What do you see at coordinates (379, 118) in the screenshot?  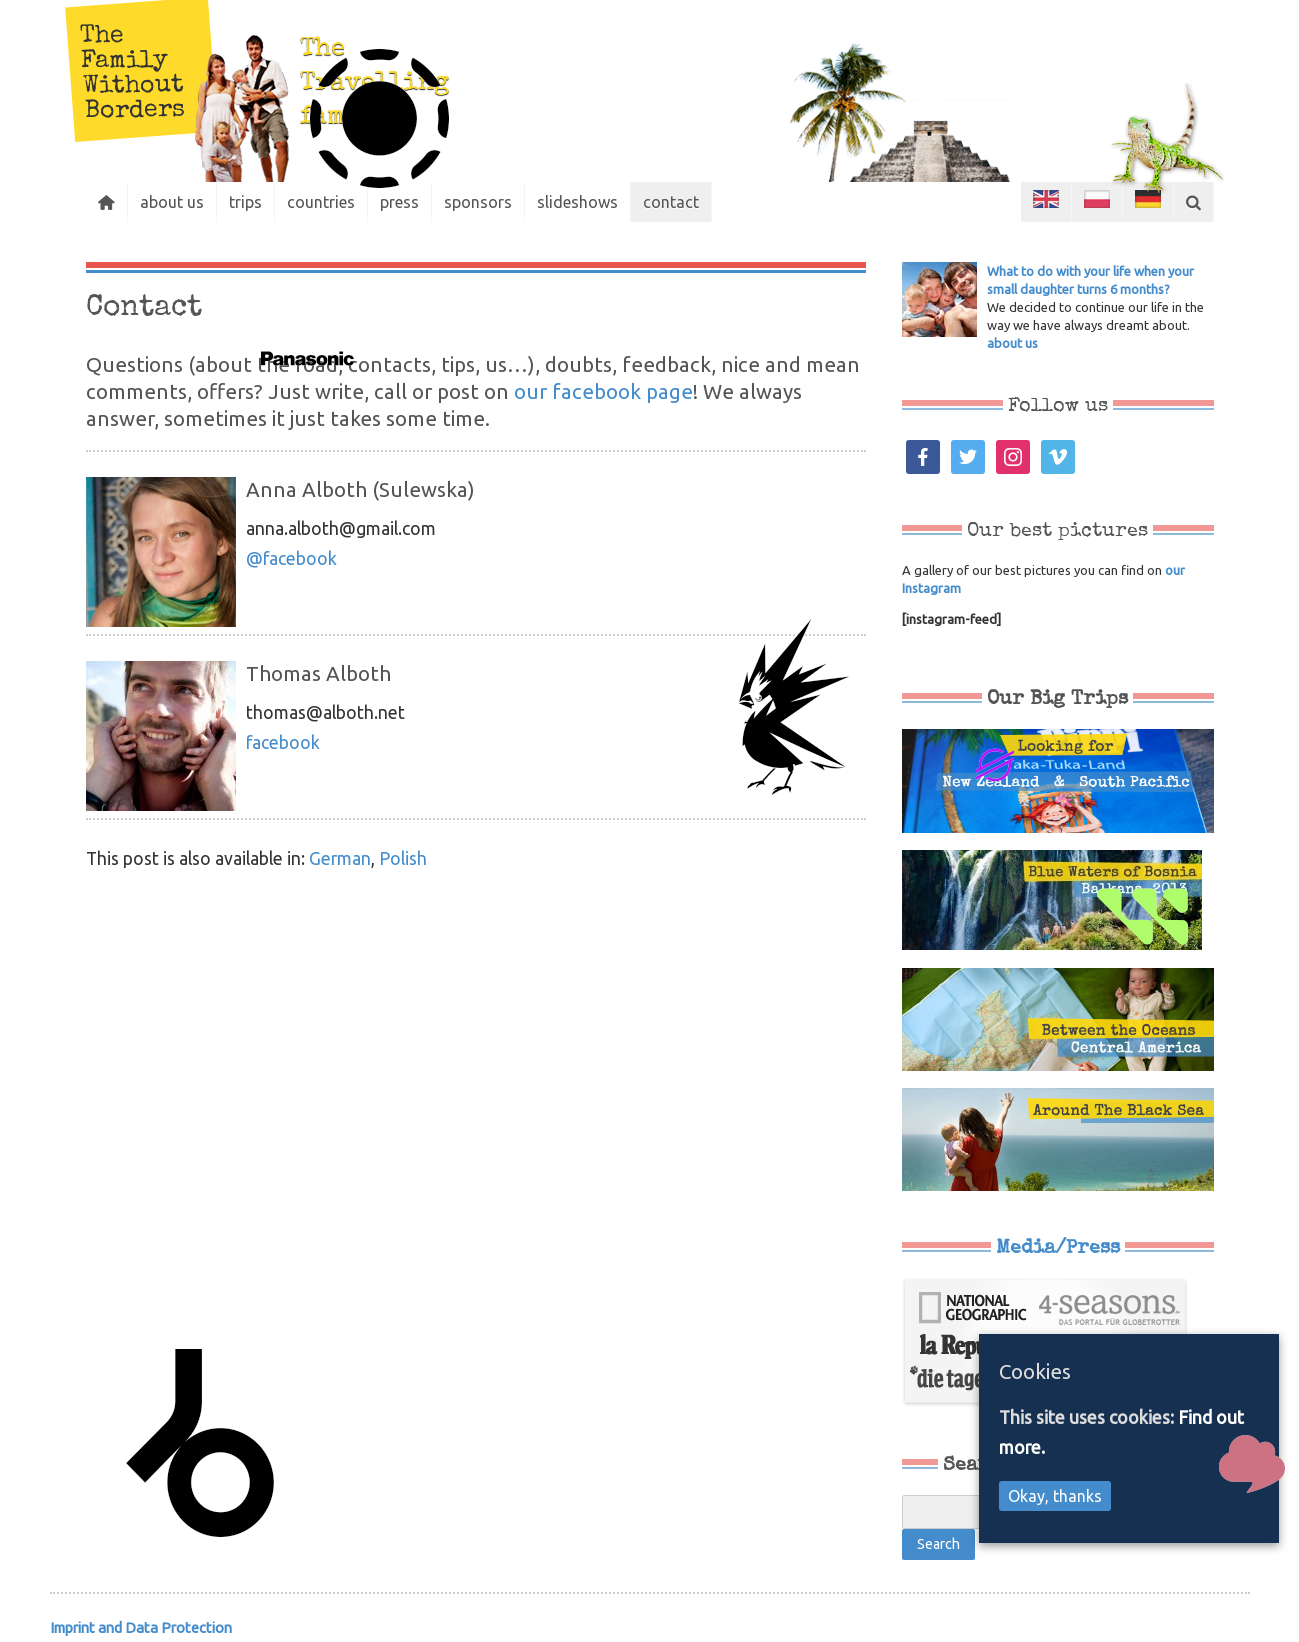 I see `open localsend app for local file sharing` at bounding box center [379, 118].